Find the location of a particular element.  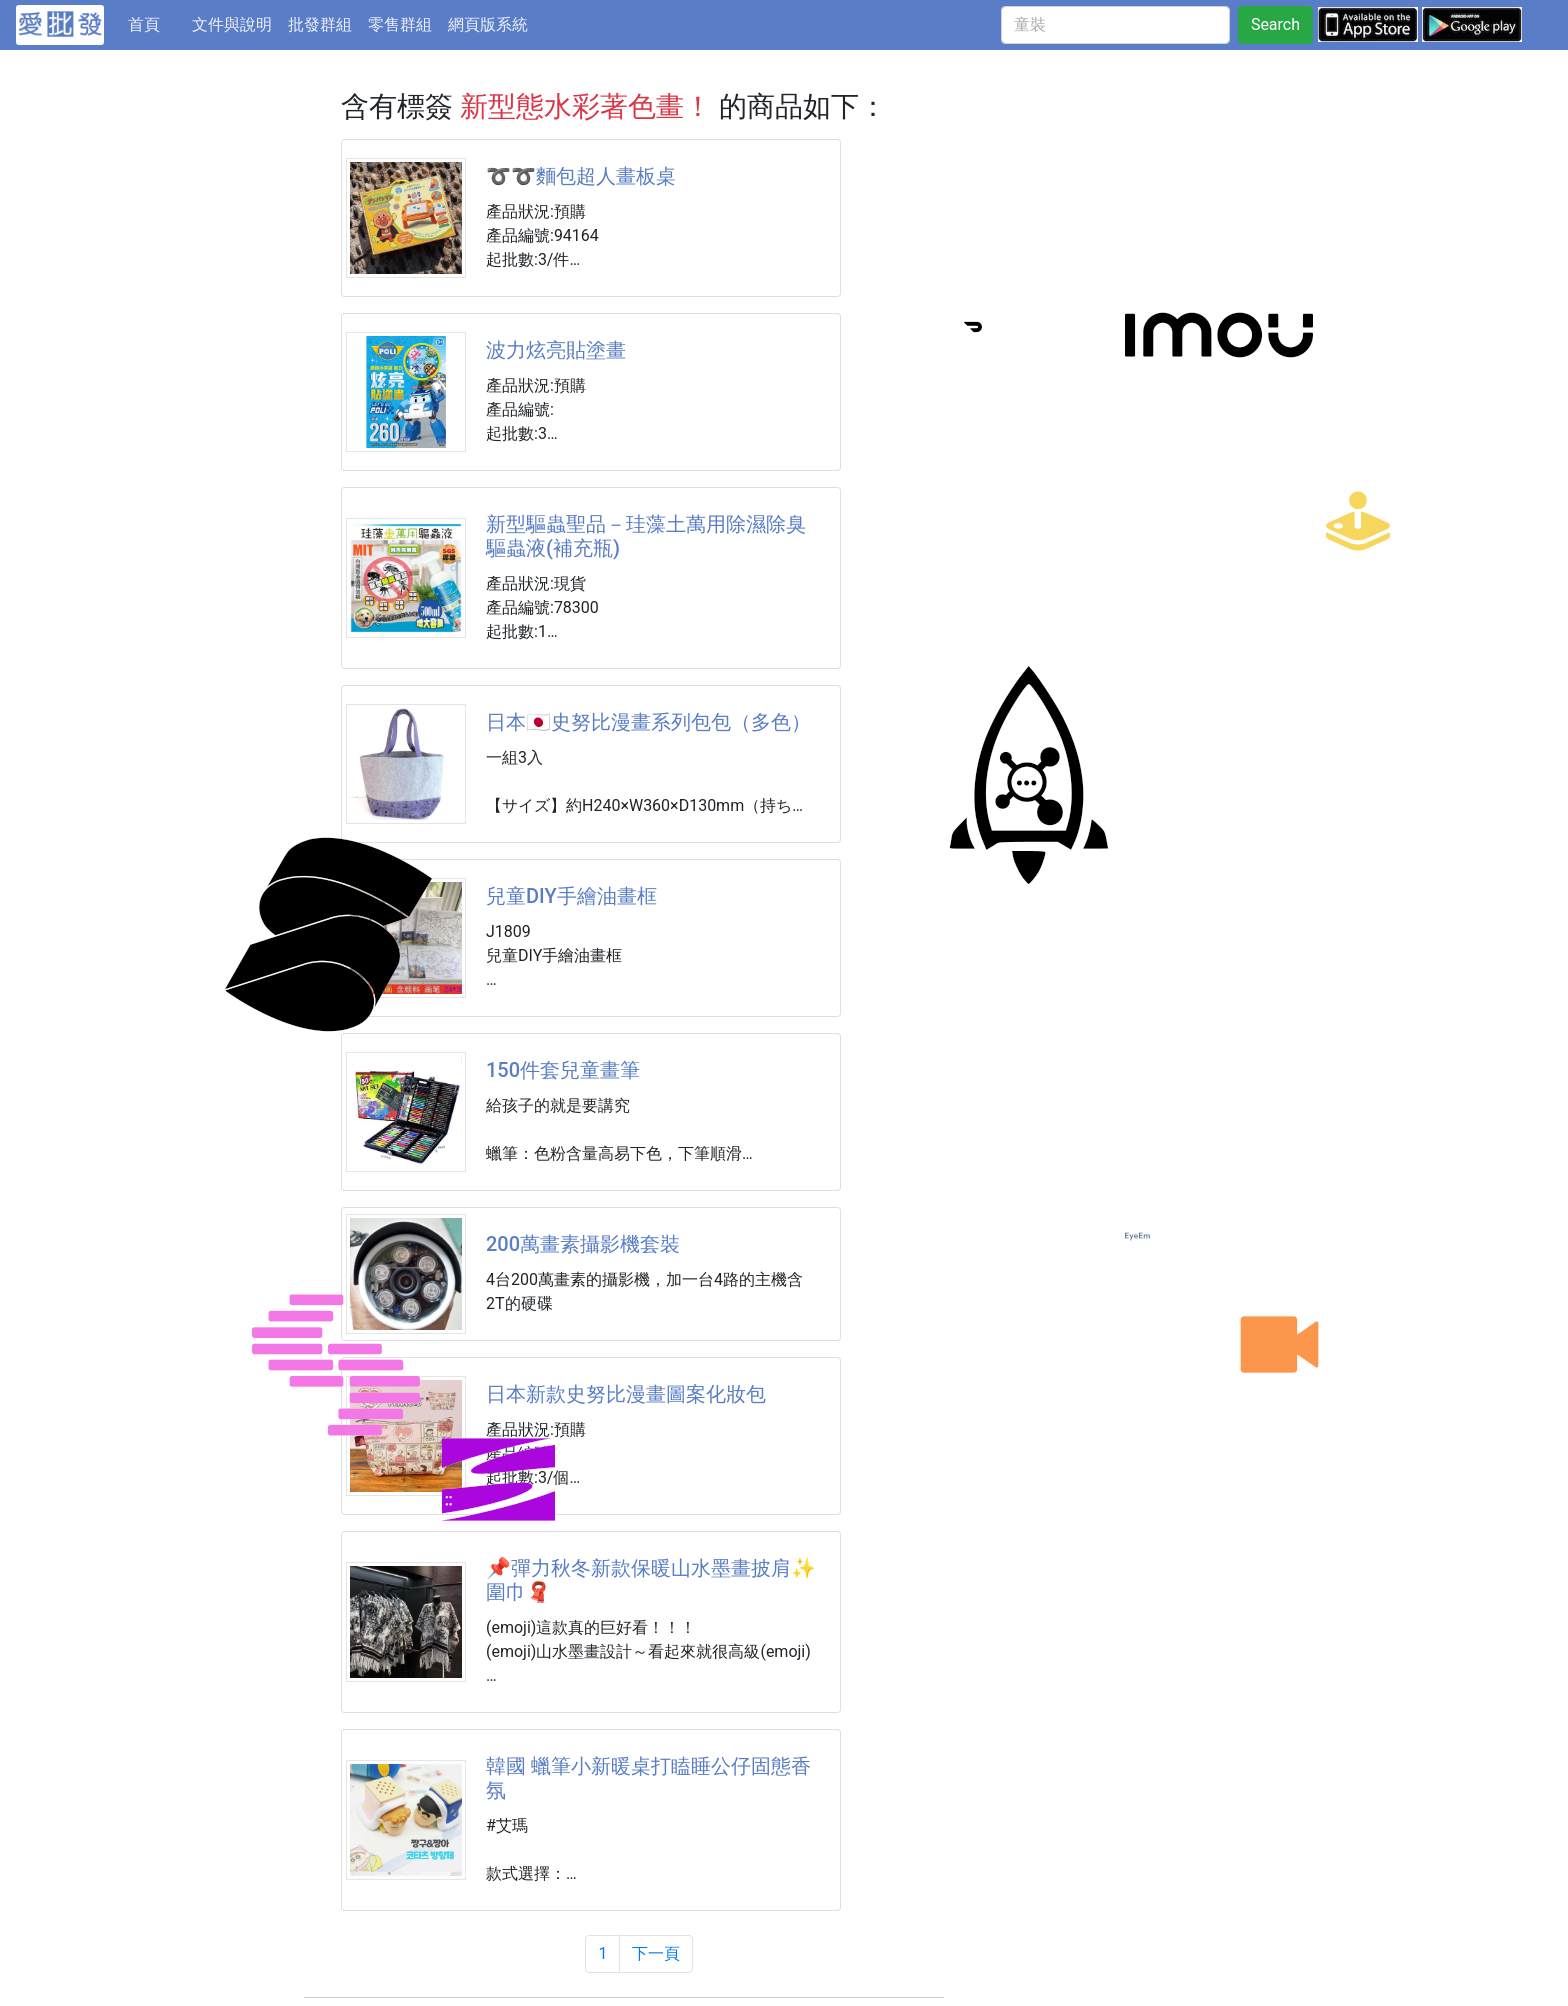

link to Solid project or decentralized web services is located at coordinates (328, 934).